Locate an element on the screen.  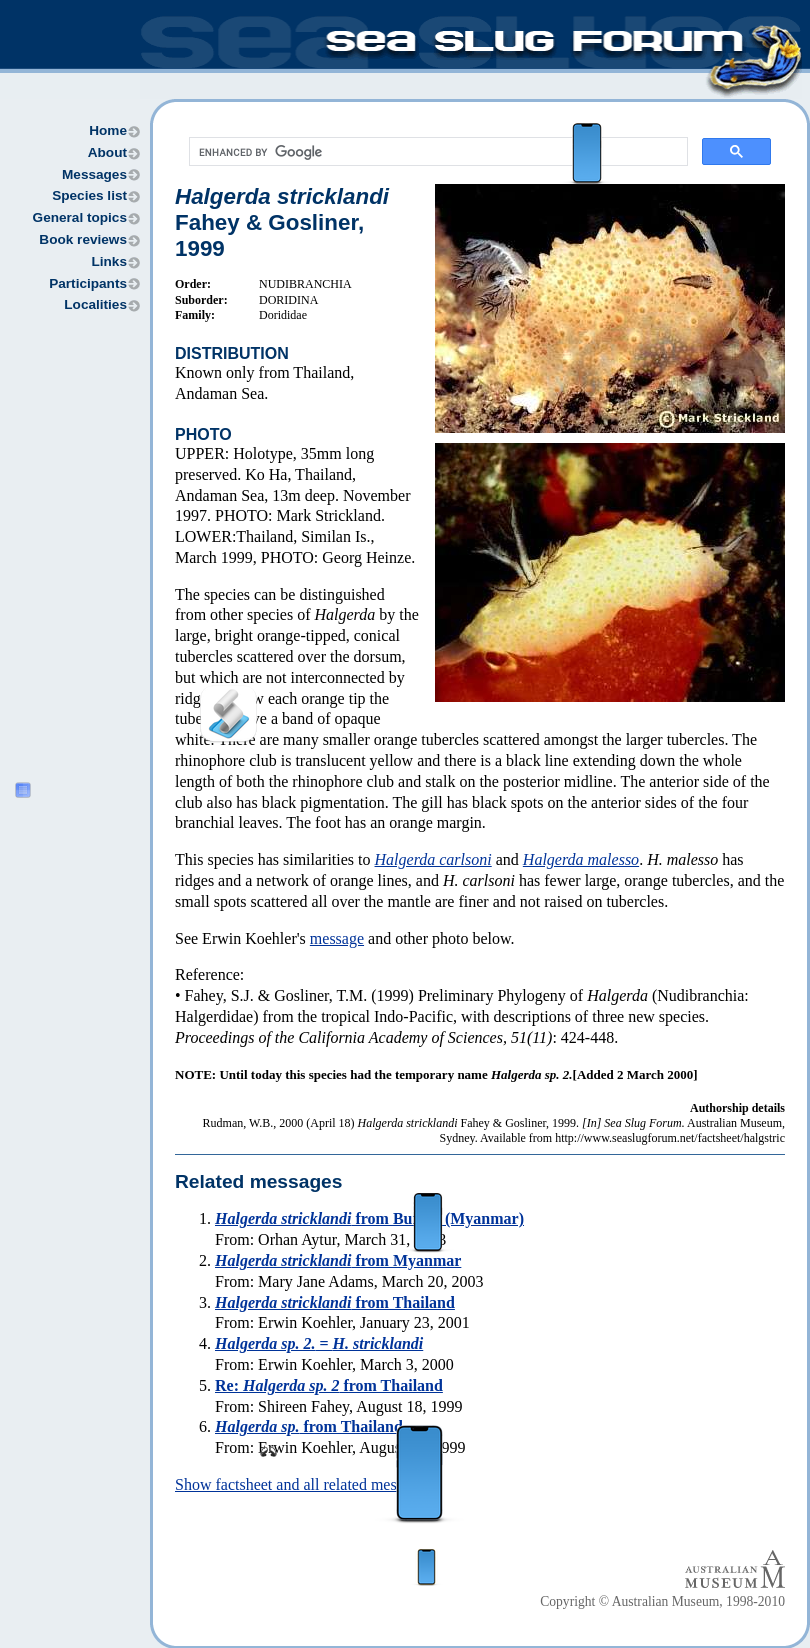
connect beats wireless earbuds via bluetooth is located at coordinates (268, 1452).